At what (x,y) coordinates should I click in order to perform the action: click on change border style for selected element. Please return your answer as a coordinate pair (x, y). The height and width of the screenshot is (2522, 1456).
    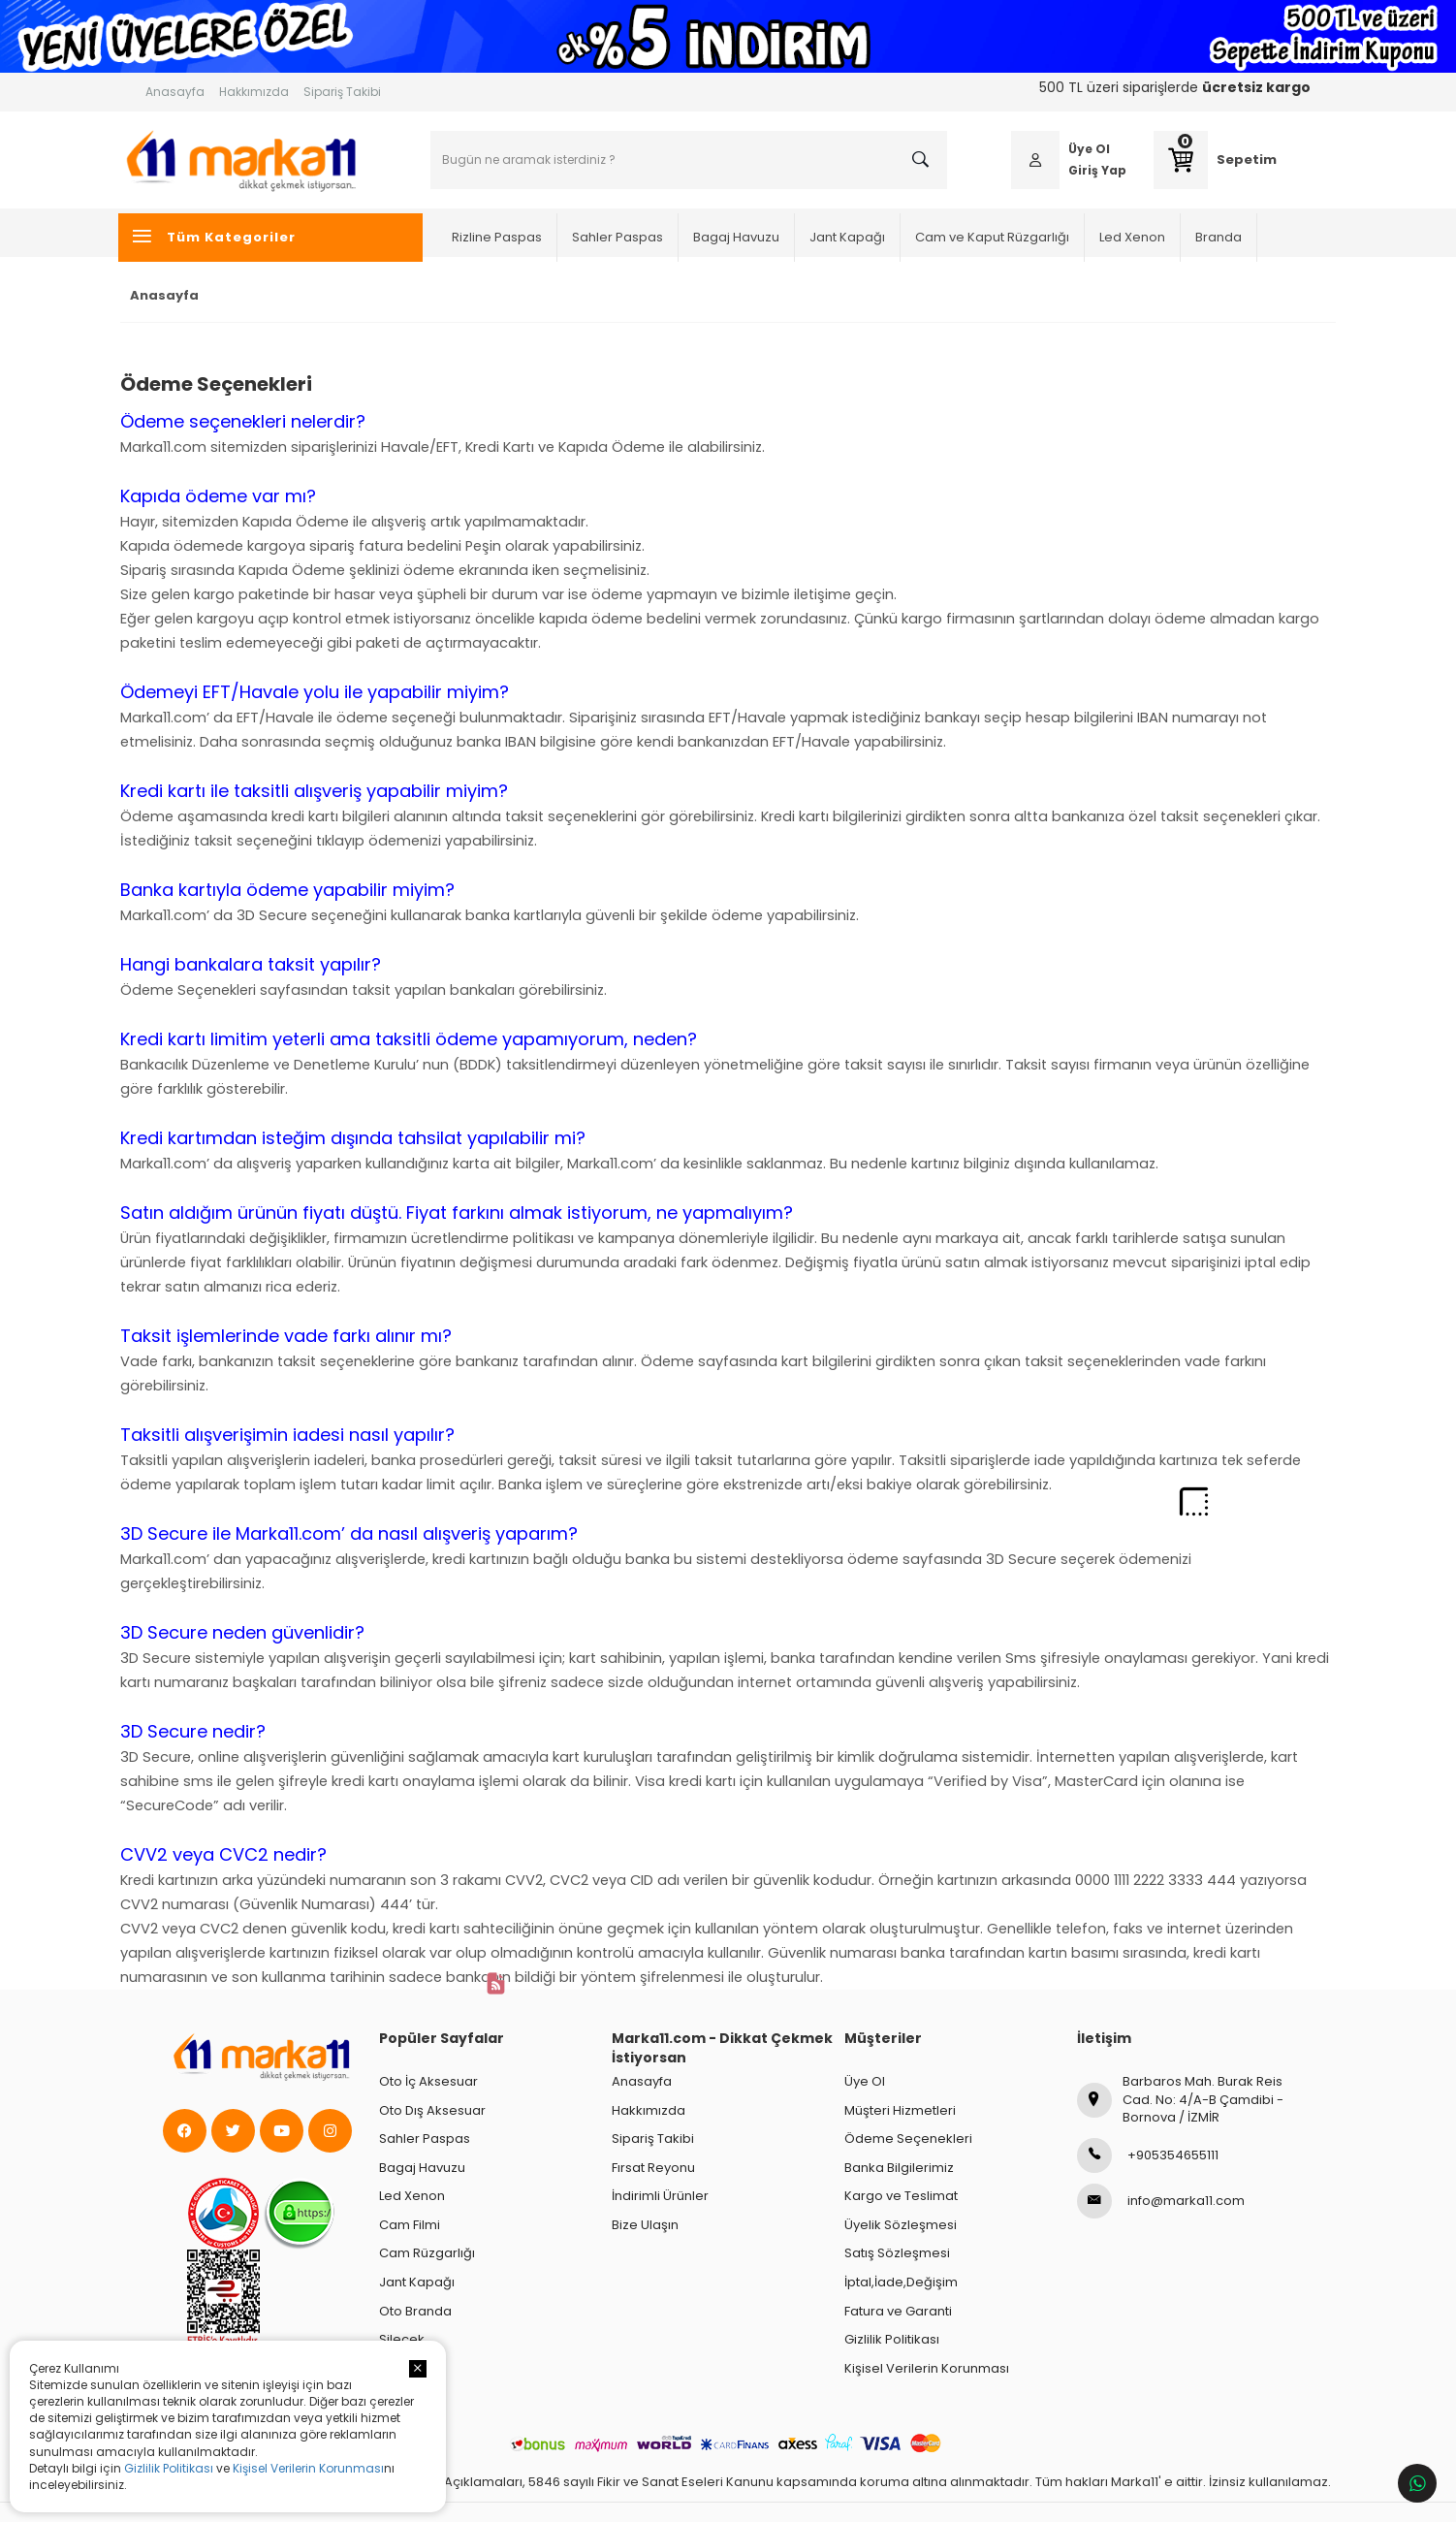
    Looking at the image, I should click on (1193, 1501).